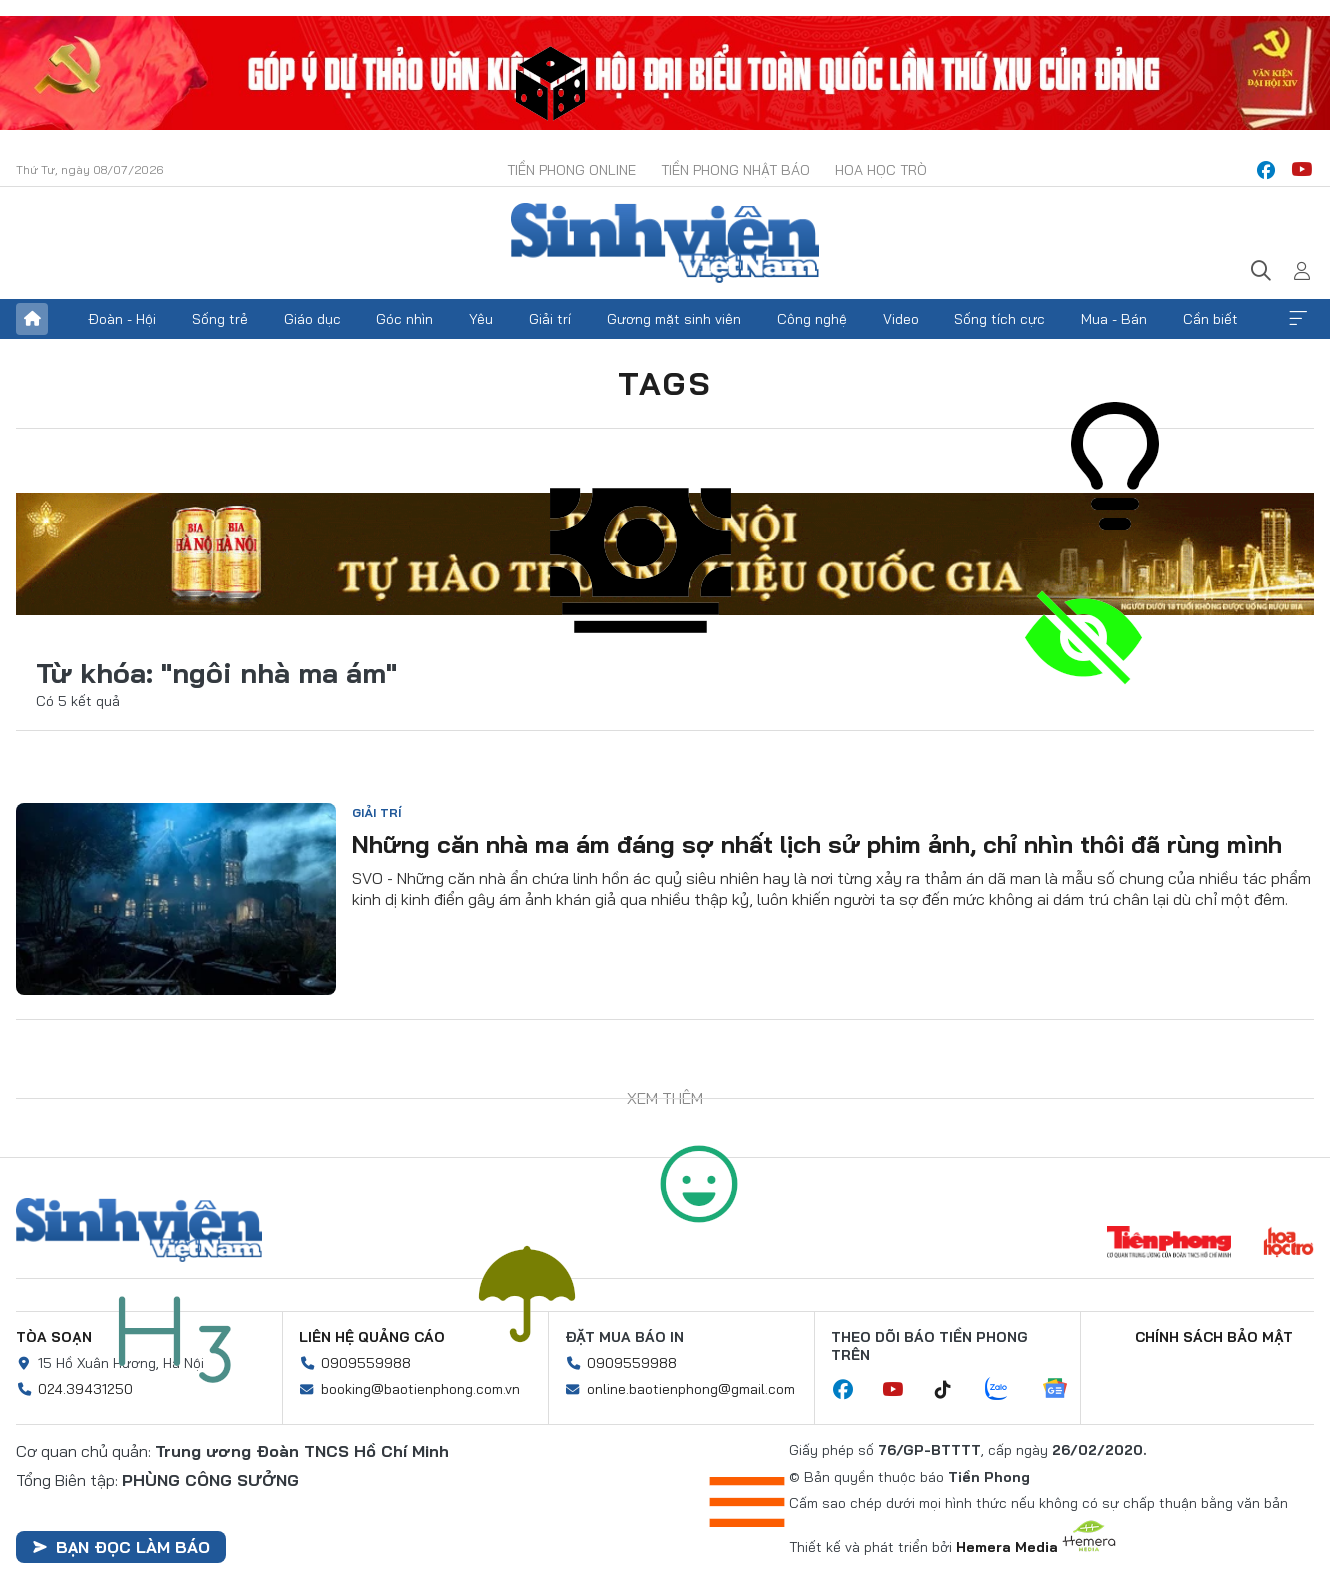 This screenshot has width=1330, height=1591. I want to click on view weather protection or rain forecast, so click(527, 1294).